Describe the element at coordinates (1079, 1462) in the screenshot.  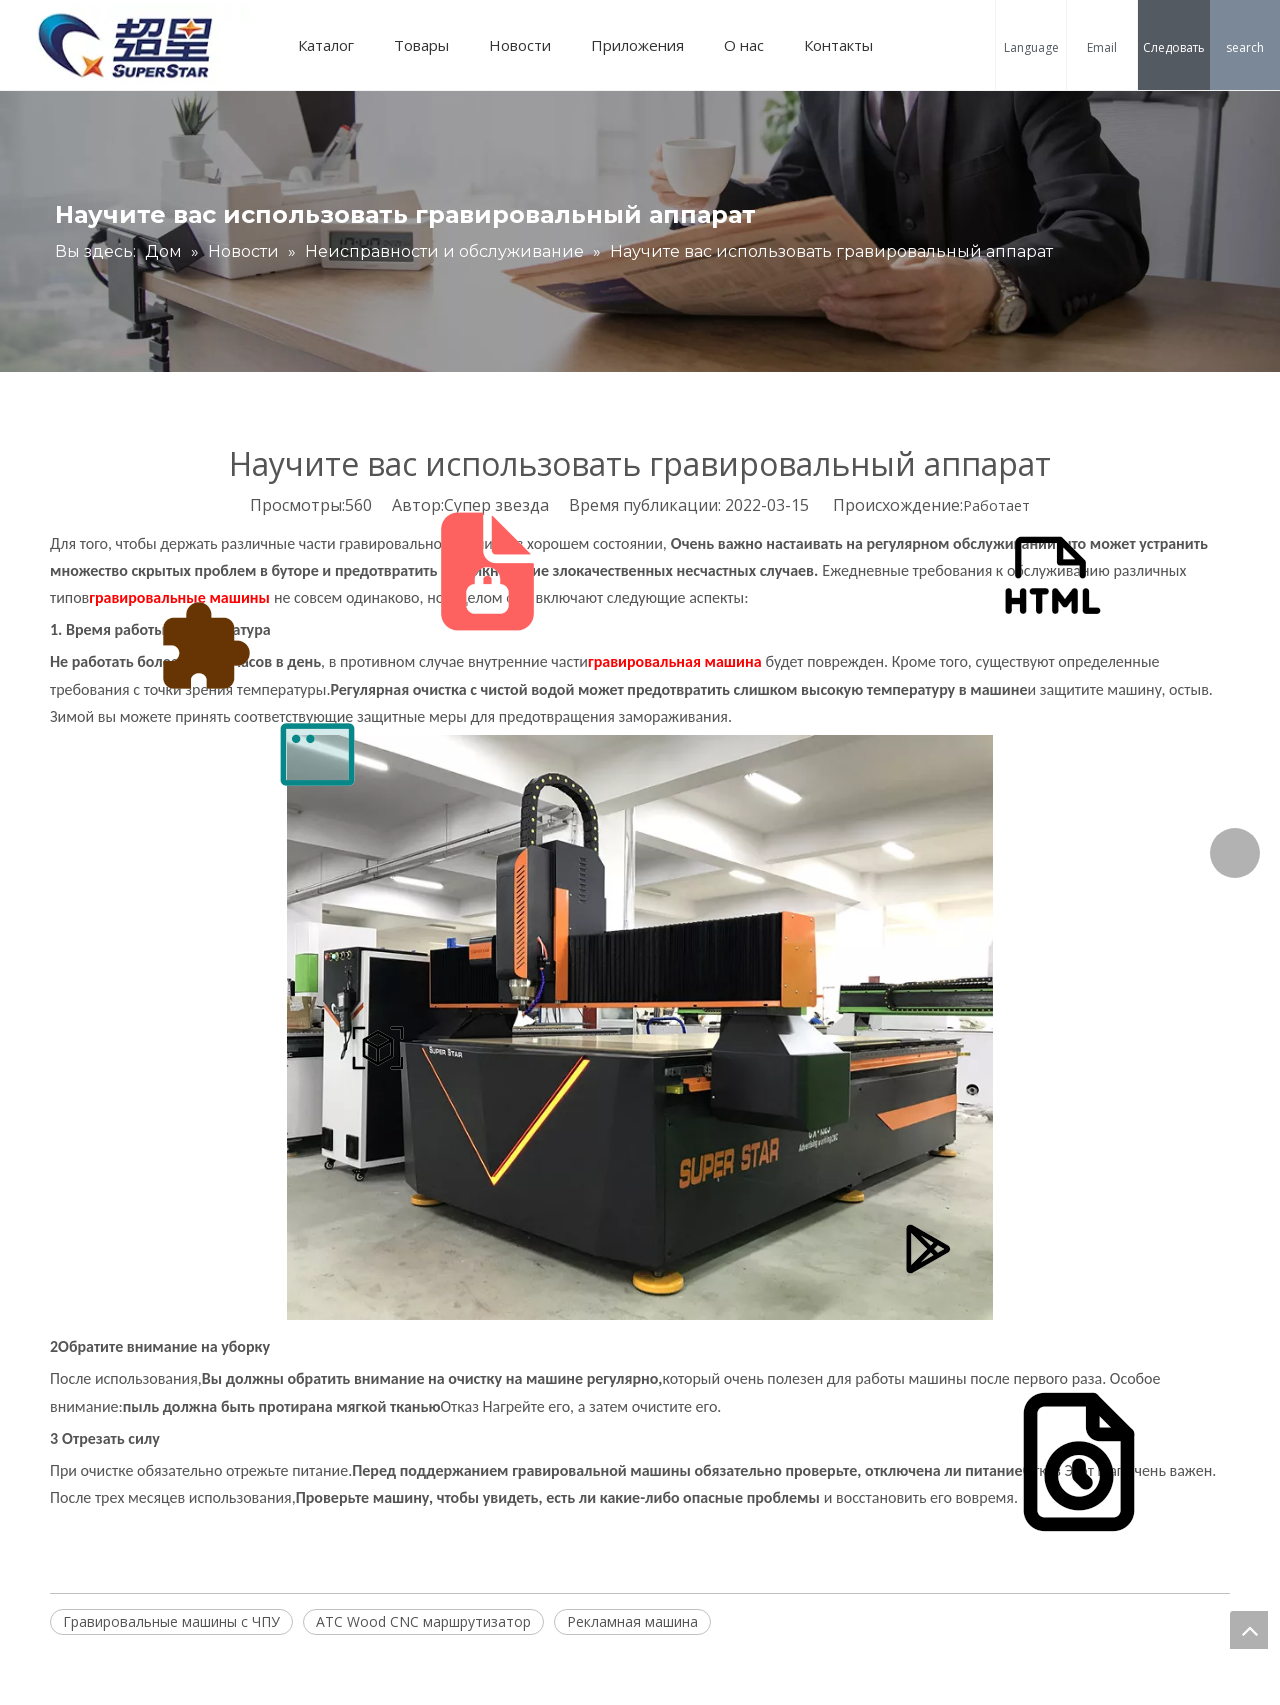
I see `view file history or recent changes` at that location.